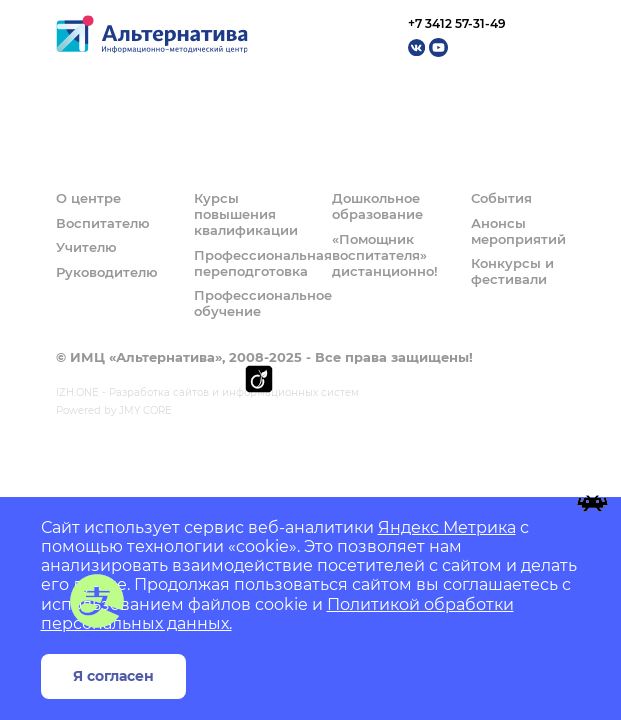  What do you see at coordinates (259, 379) in the screenshot?
I see `viadeo social network logo` at bounding box center [259, 379].